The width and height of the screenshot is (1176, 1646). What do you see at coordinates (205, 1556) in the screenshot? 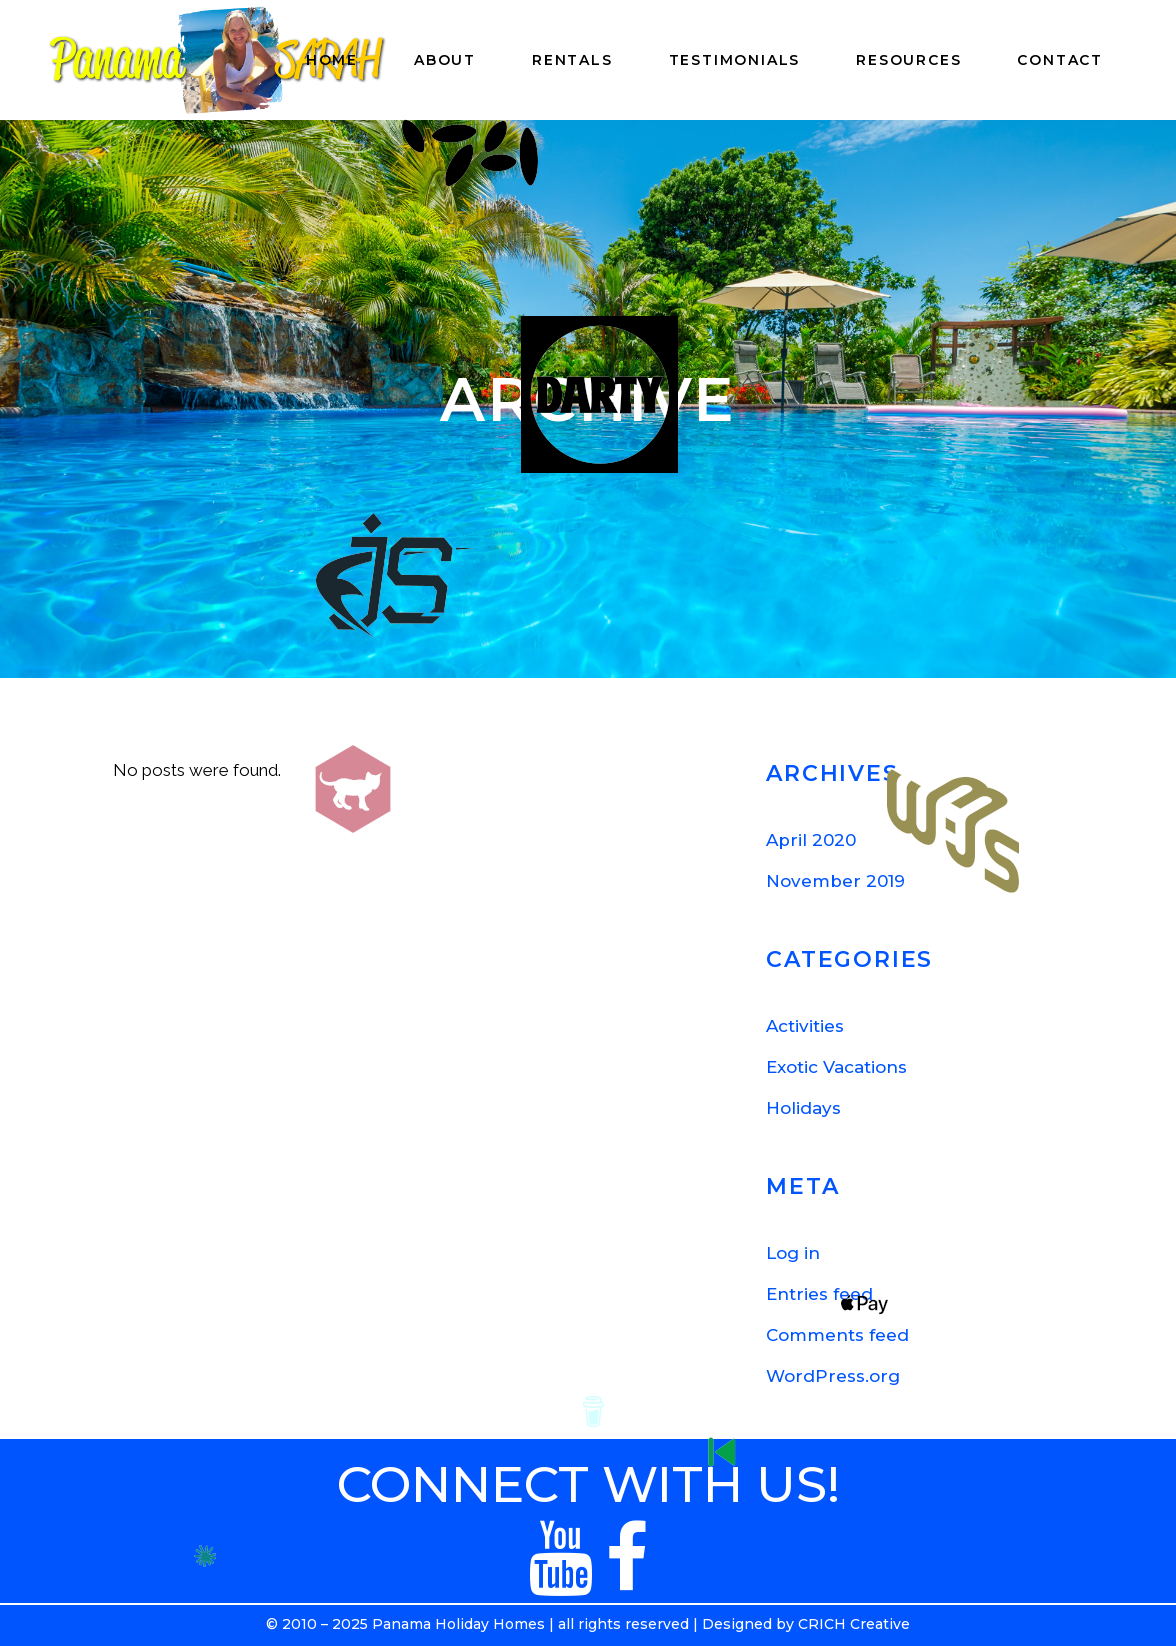
I see `open the Claude AI assistant` at bounding box center [205, 1556].